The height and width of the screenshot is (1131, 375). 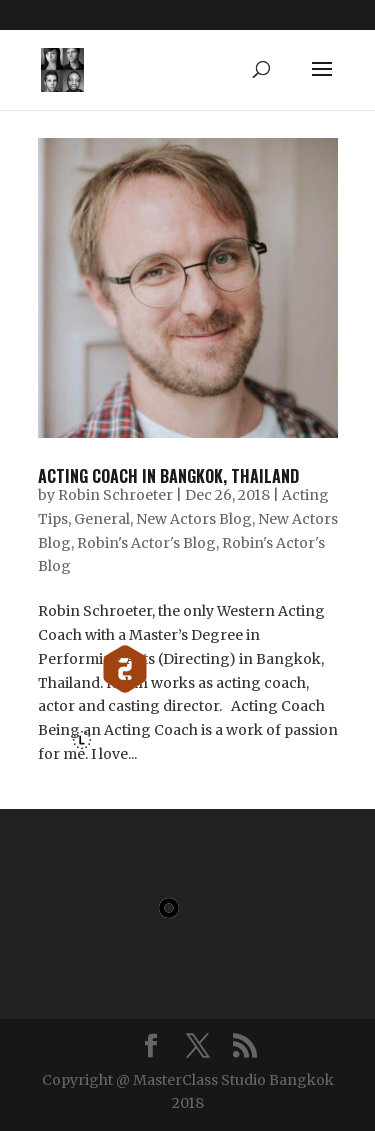 I want to click on indicates a loading or processing state, so click(x=82, y=740).